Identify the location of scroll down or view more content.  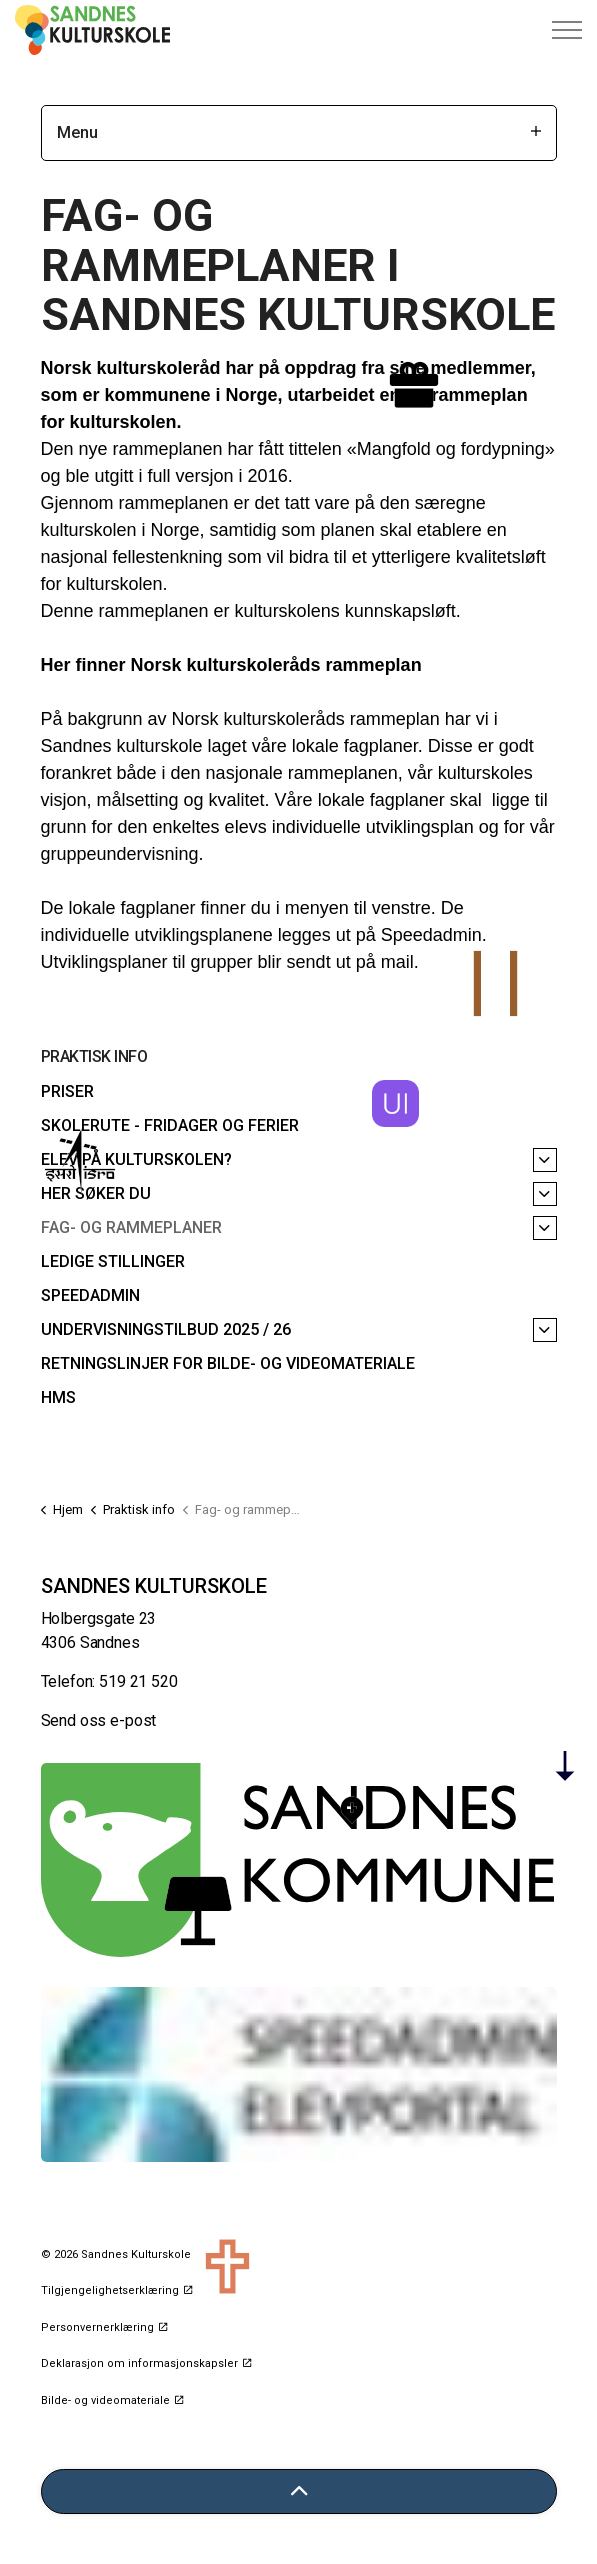
(565, 1766).